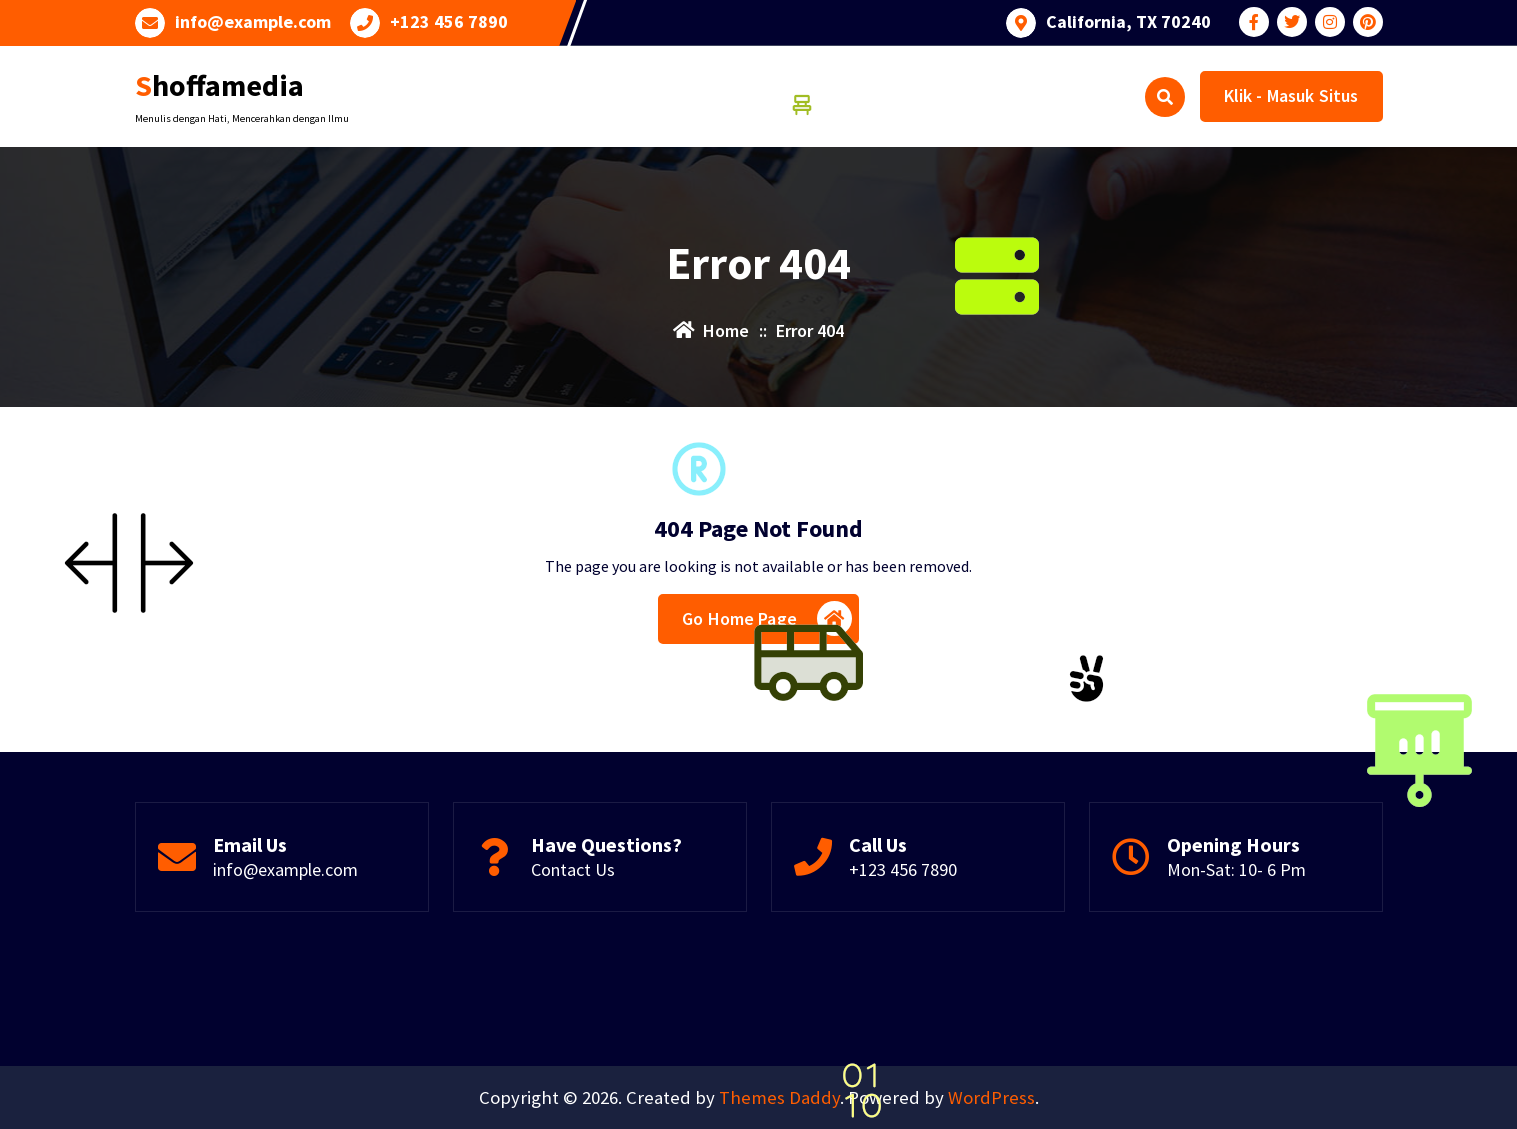 The width and height of the screenshot is (1517, 1129). What do you see at coordinates (129, 563) in the screenshot?
I see `split view horizontally` at bounding box center [129, 563].